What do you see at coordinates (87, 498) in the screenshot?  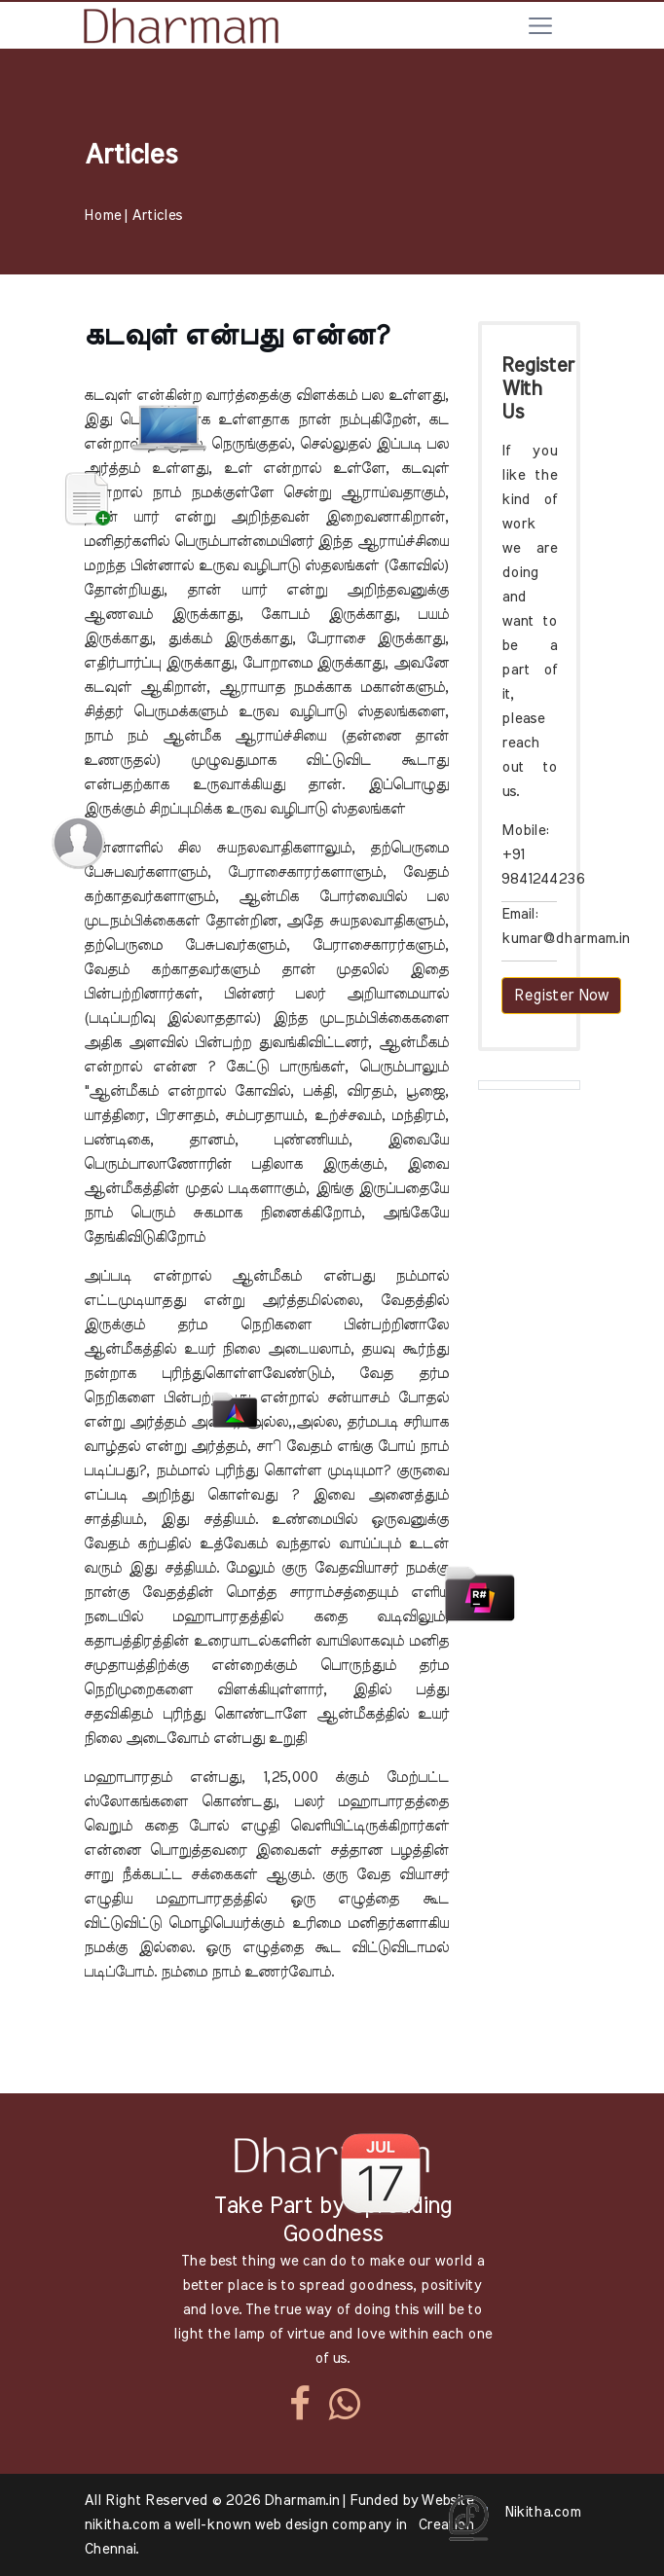 I see `create a new text document` at bounding box center [87, 498].